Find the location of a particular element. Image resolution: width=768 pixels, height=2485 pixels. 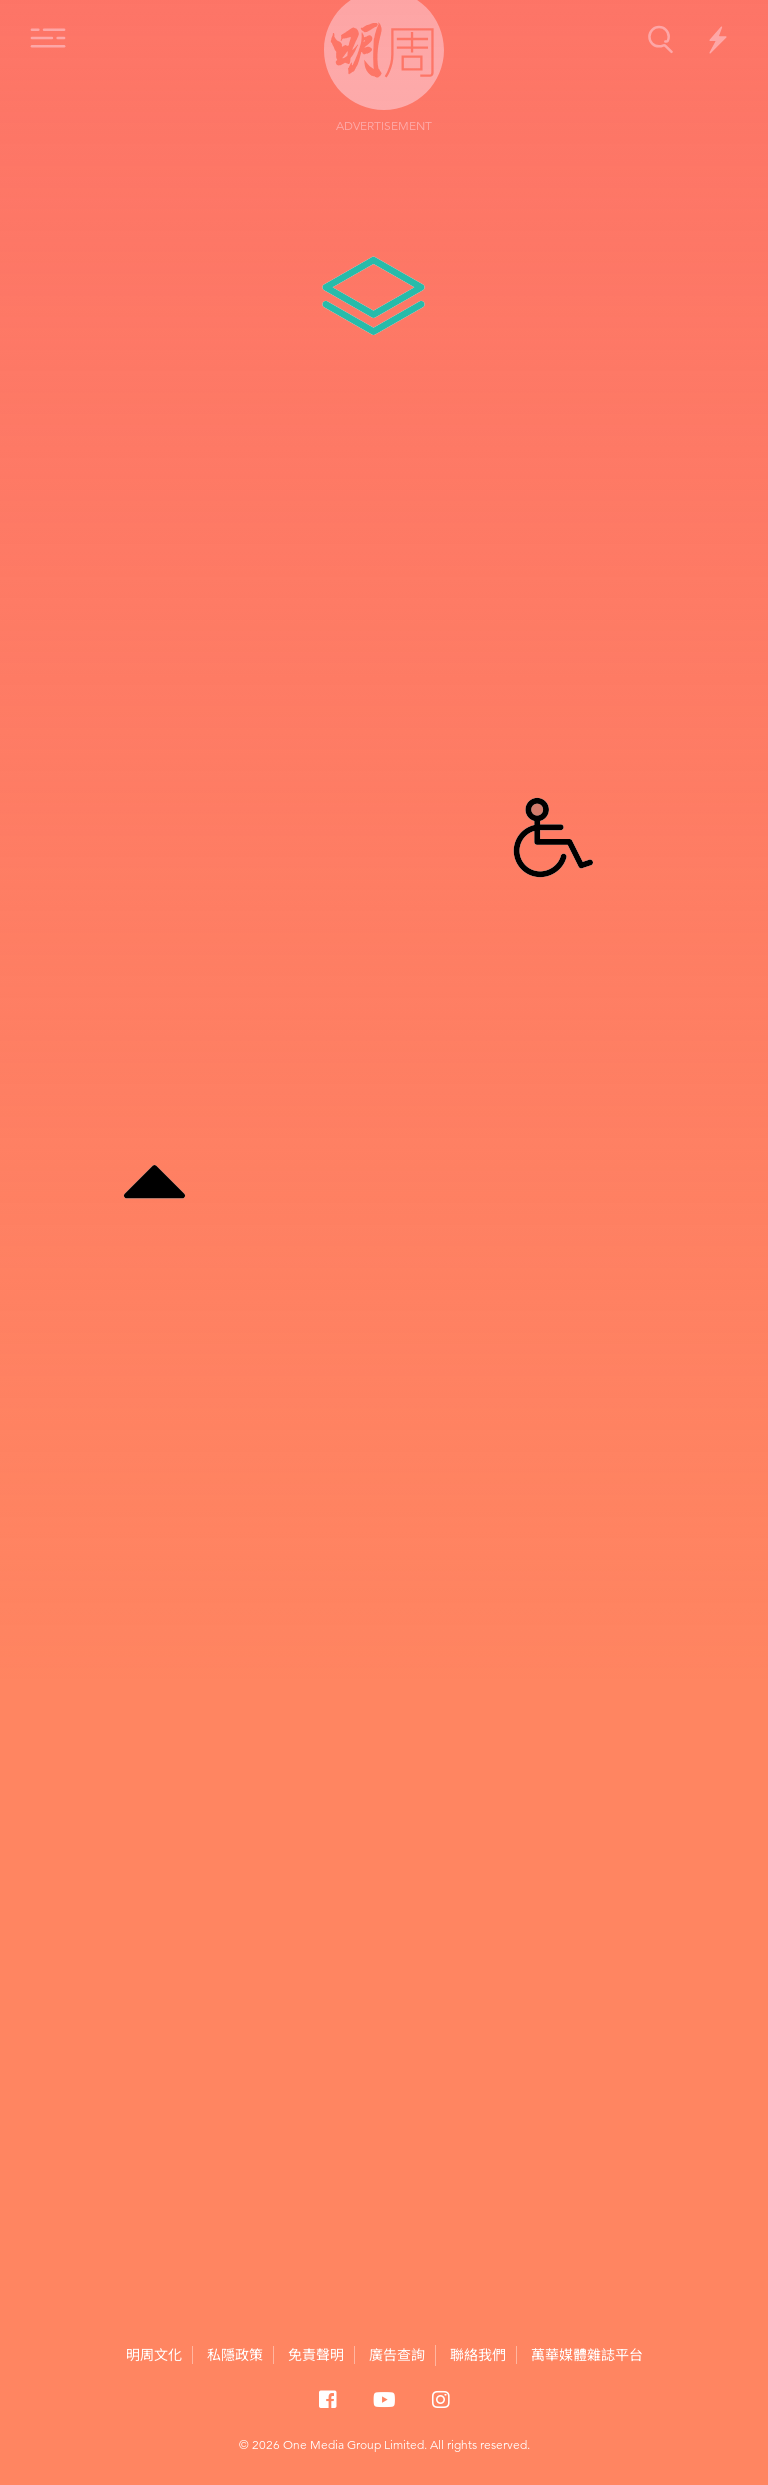

indicates wheelchair accessibility available is located at coordinates (546, 839).